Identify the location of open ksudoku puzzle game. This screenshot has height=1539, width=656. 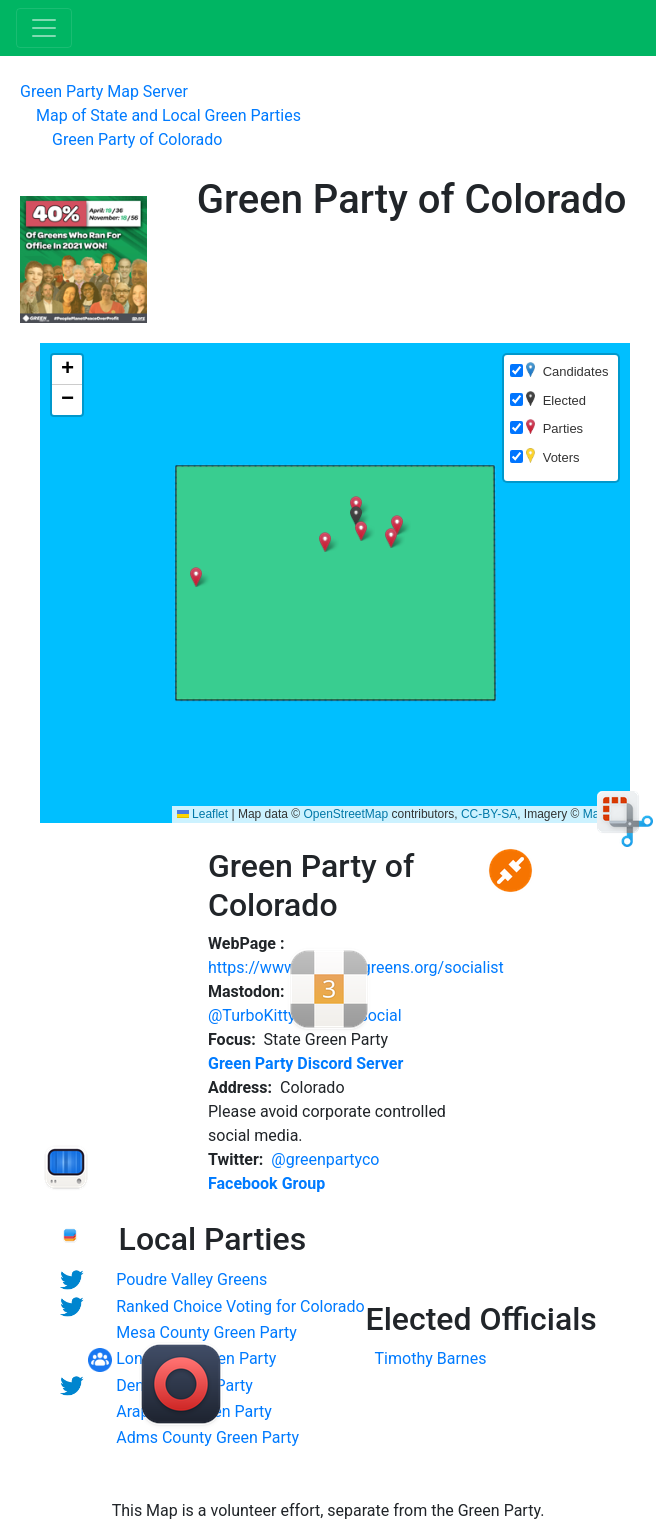
(329, 989).